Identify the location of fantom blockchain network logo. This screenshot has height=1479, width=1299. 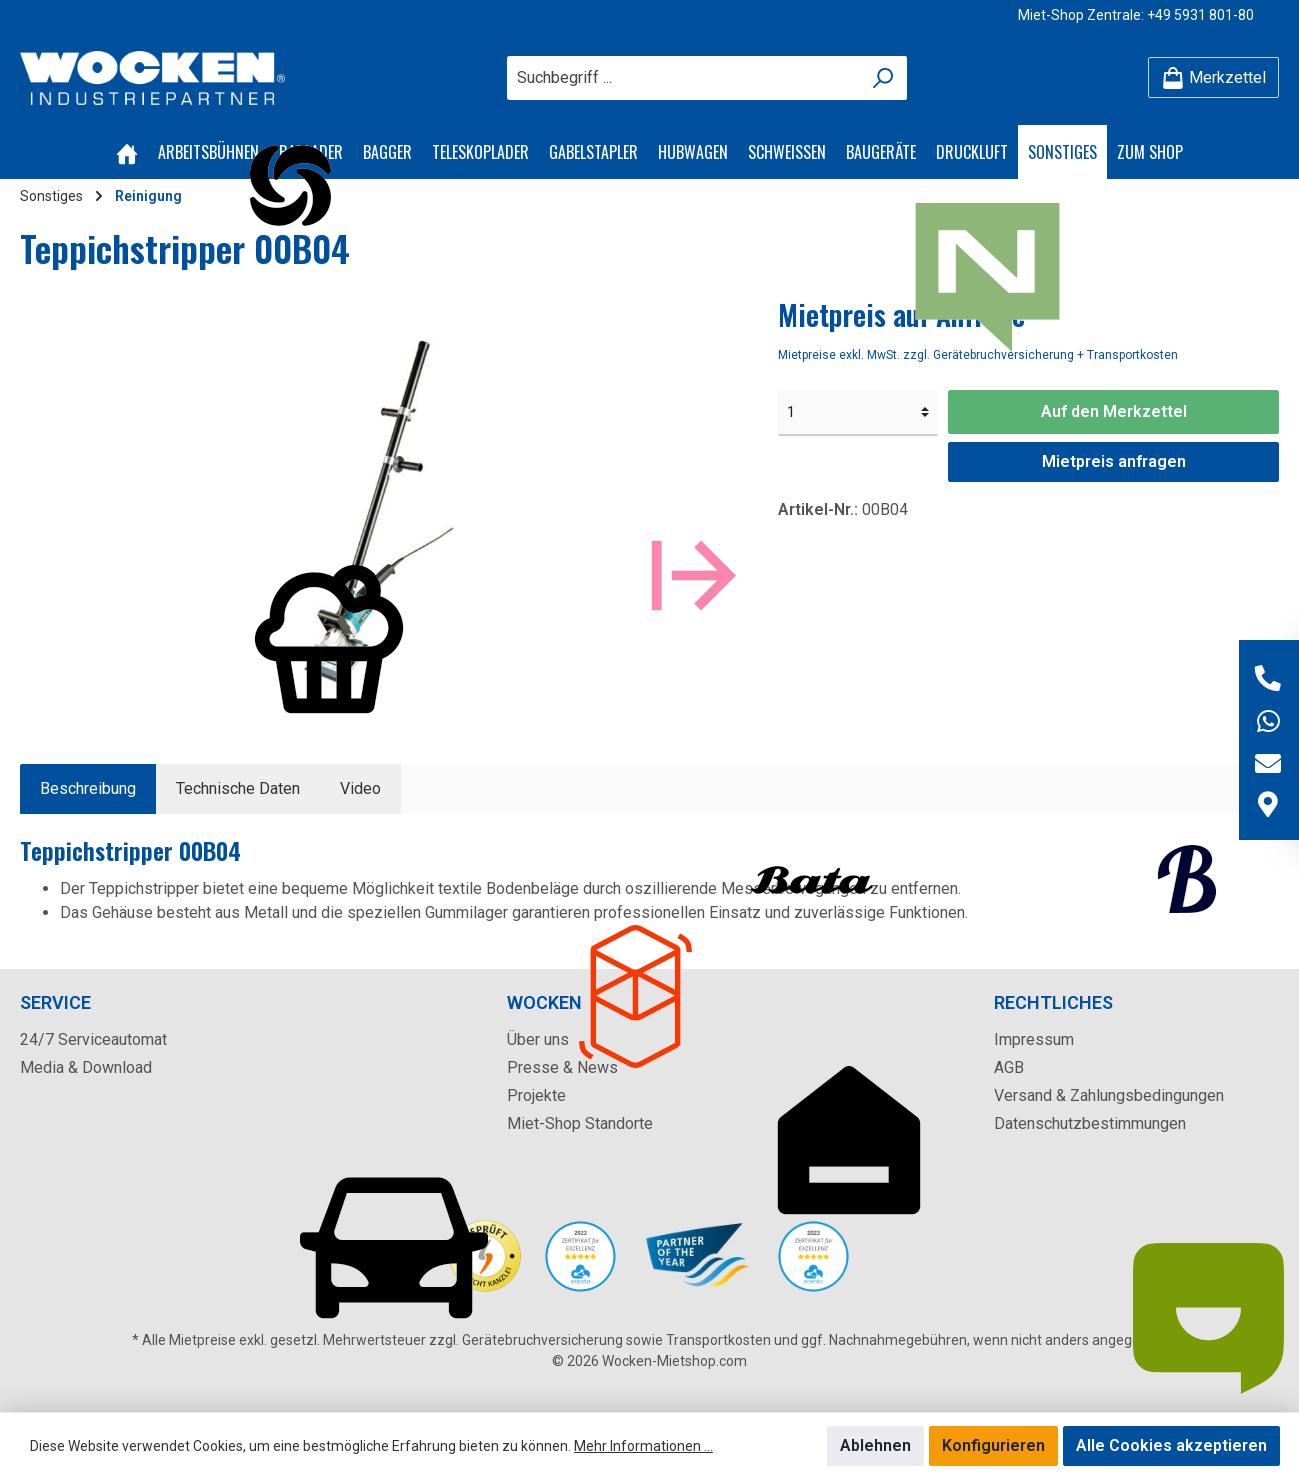
(635, 996).